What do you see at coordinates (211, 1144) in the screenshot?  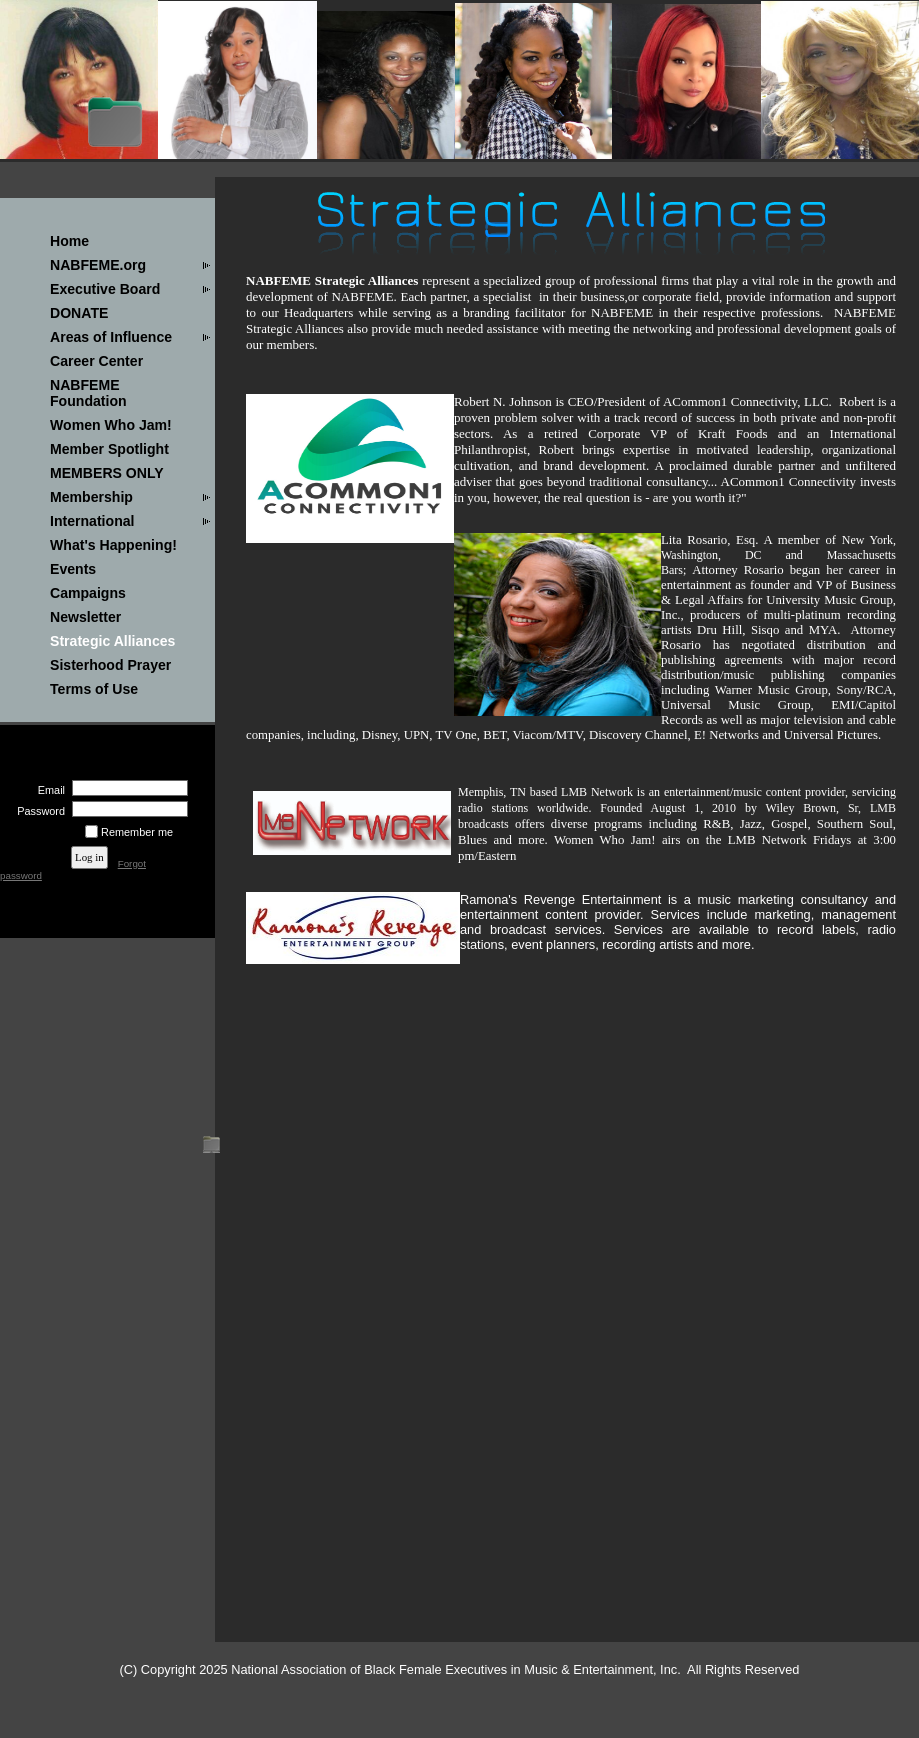 I see `access files stored on a remote server` at bounding box center [211, 1144].